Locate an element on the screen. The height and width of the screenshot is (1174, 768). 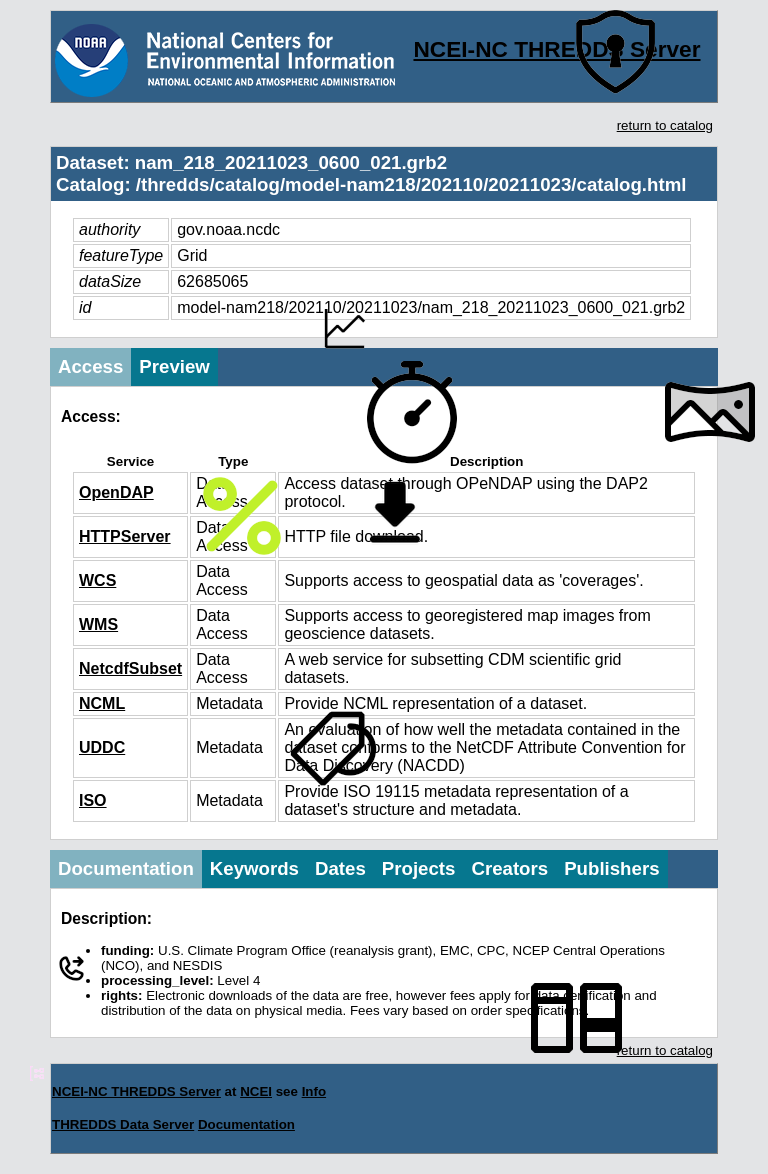
group code references by their type is located at coordinates (37, 1073).